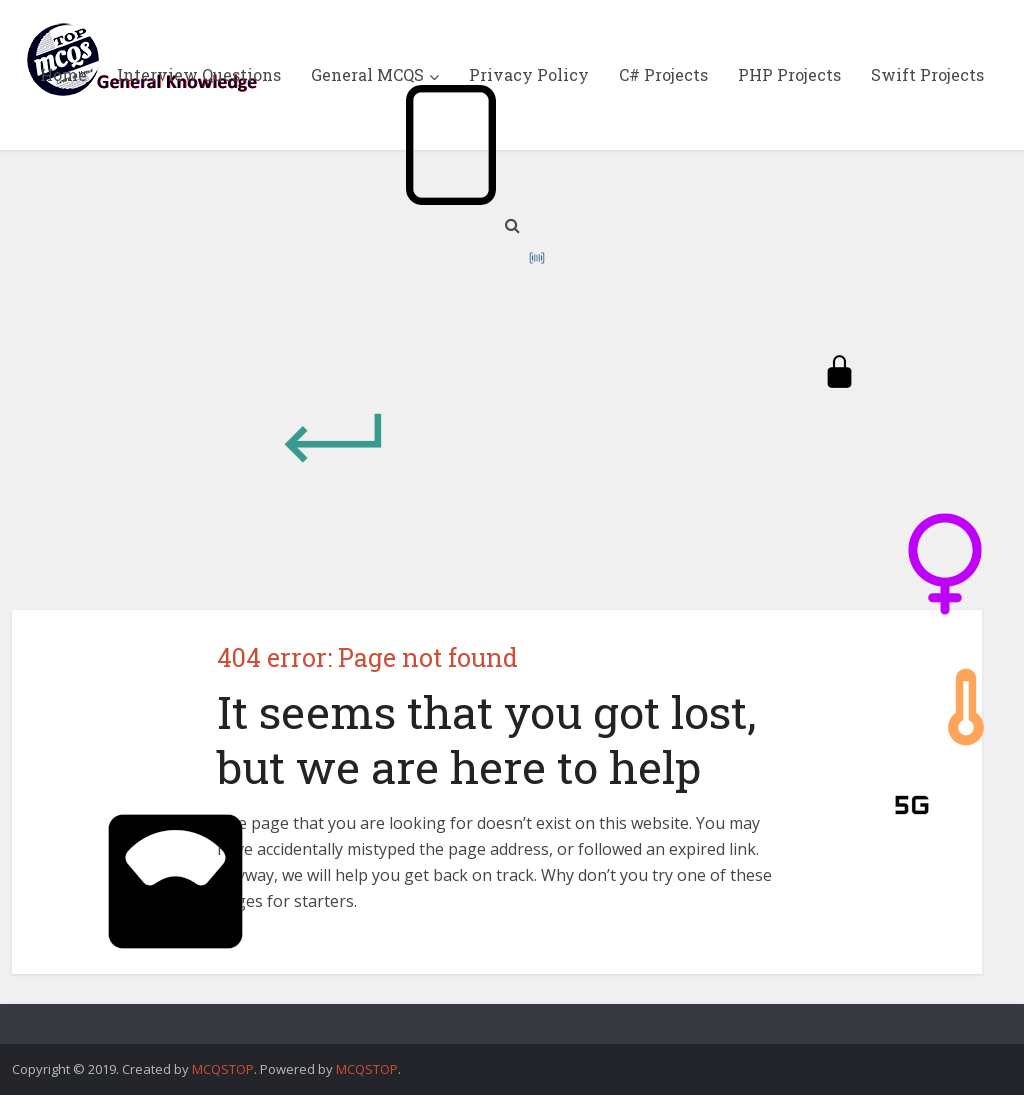 The height and width of the screenshot is (1095, 1024). What do you see at coordinates (333, 437) in the screenshot?
I see `return to previous item or step` at bounding box center [333, 437].